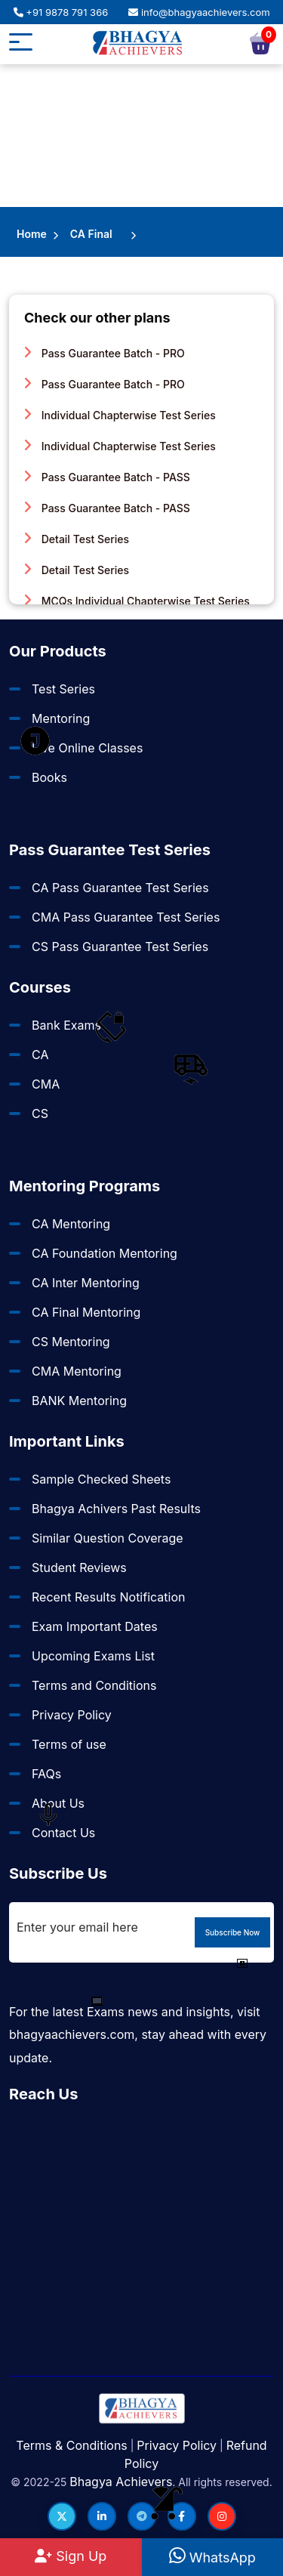 The width and height of the screenshot is (283, 2576). Describe the element at coordinates (242, 1963) in the screenshot. I see `adjust display brightness settings` at that location.